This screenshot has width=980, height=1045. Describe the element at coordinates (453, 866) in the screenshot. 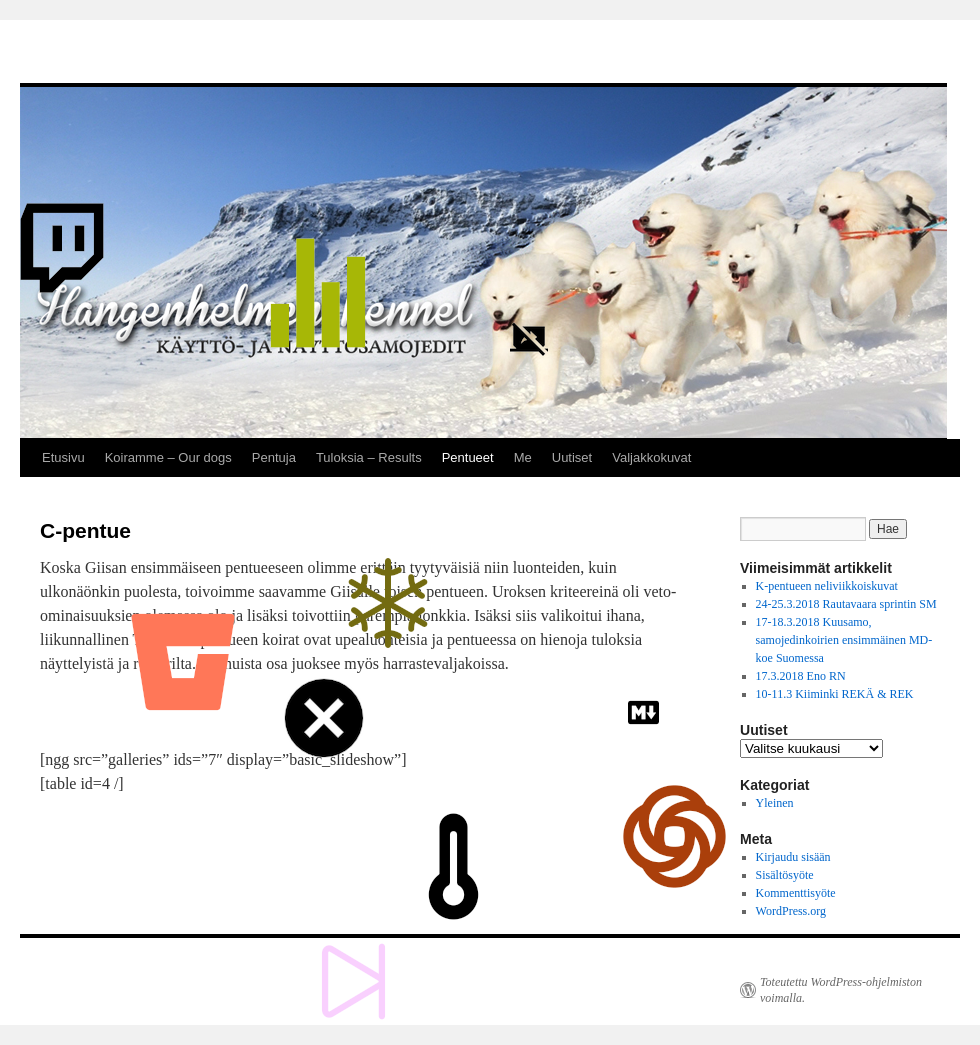

I see `view current temperature` at that location.